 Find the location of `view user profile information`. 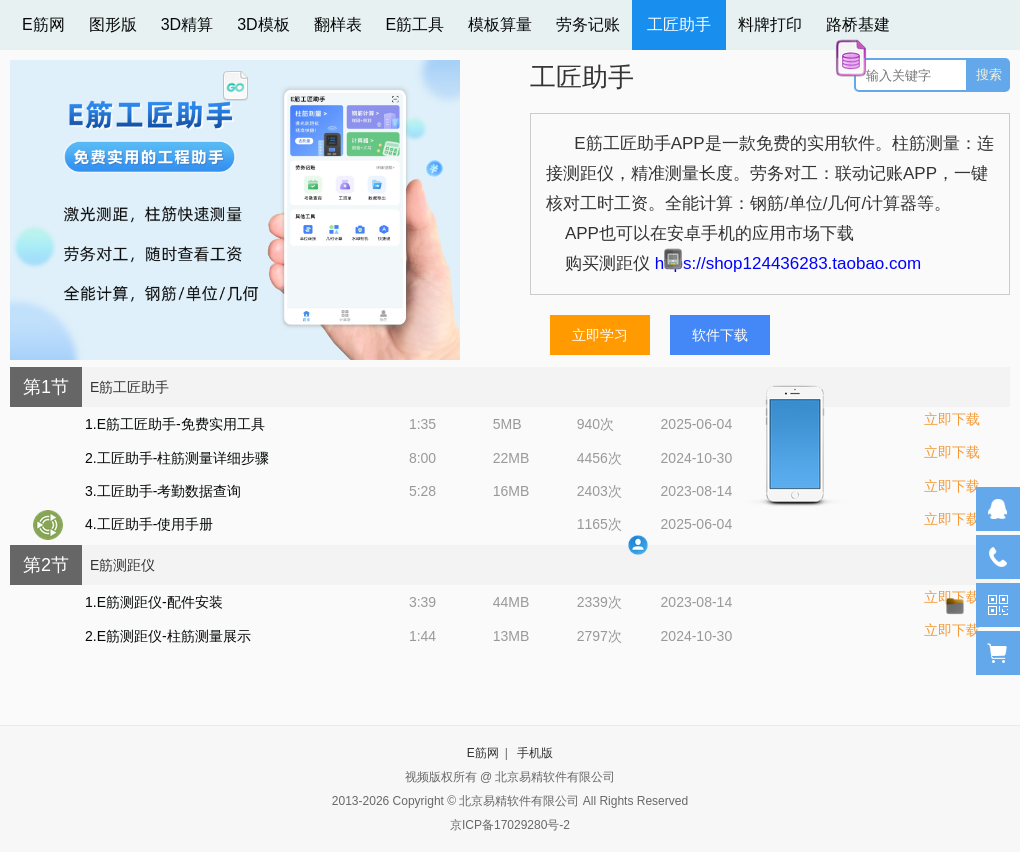

view user profile information is located at coordinates (638, 545).